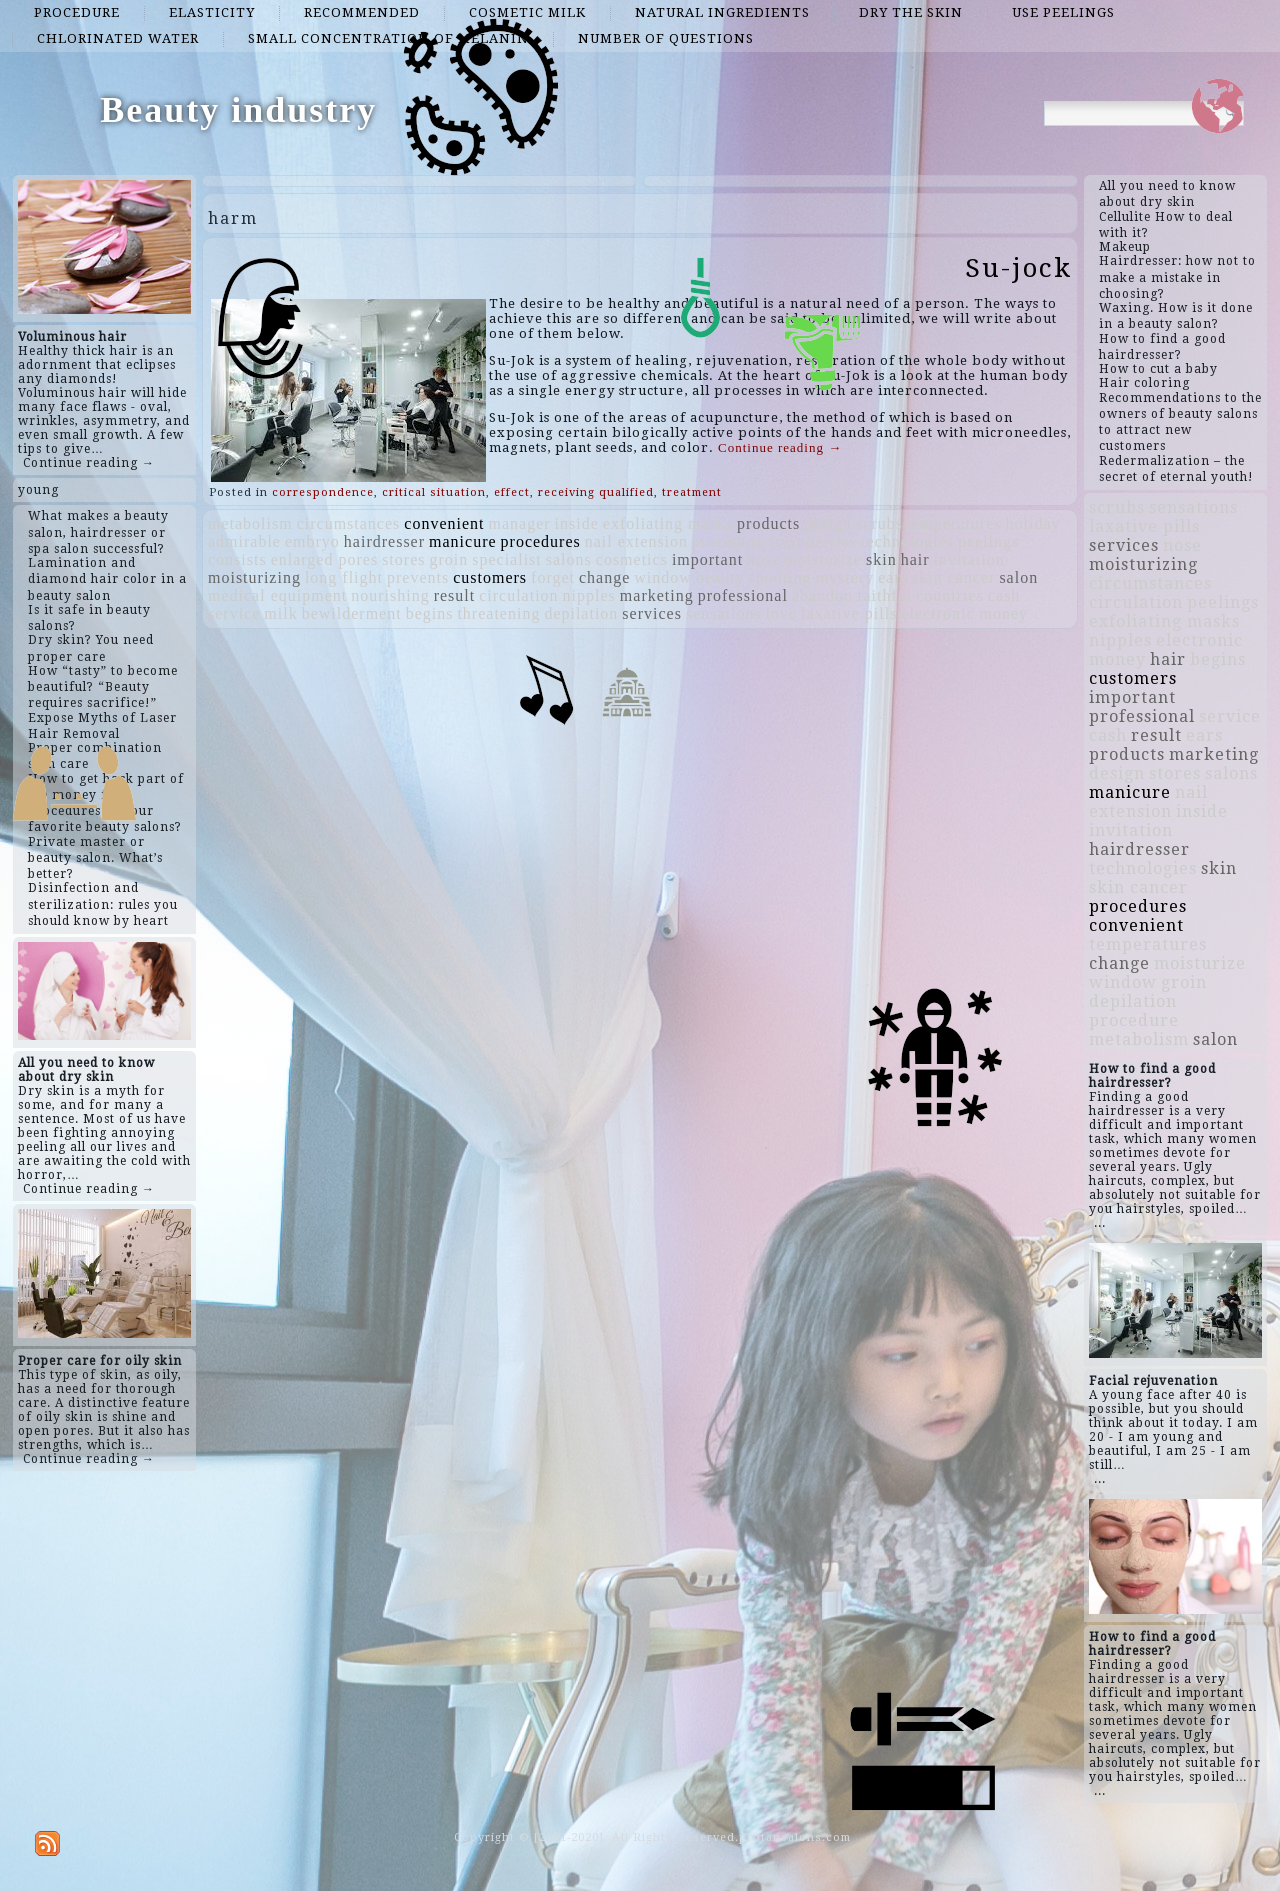 The height and width of the screenshot is (1891, 1280). Describe the element at coordinates (260, 318) in the screenshot. I see `select egyptian theme or civilization` at that location.